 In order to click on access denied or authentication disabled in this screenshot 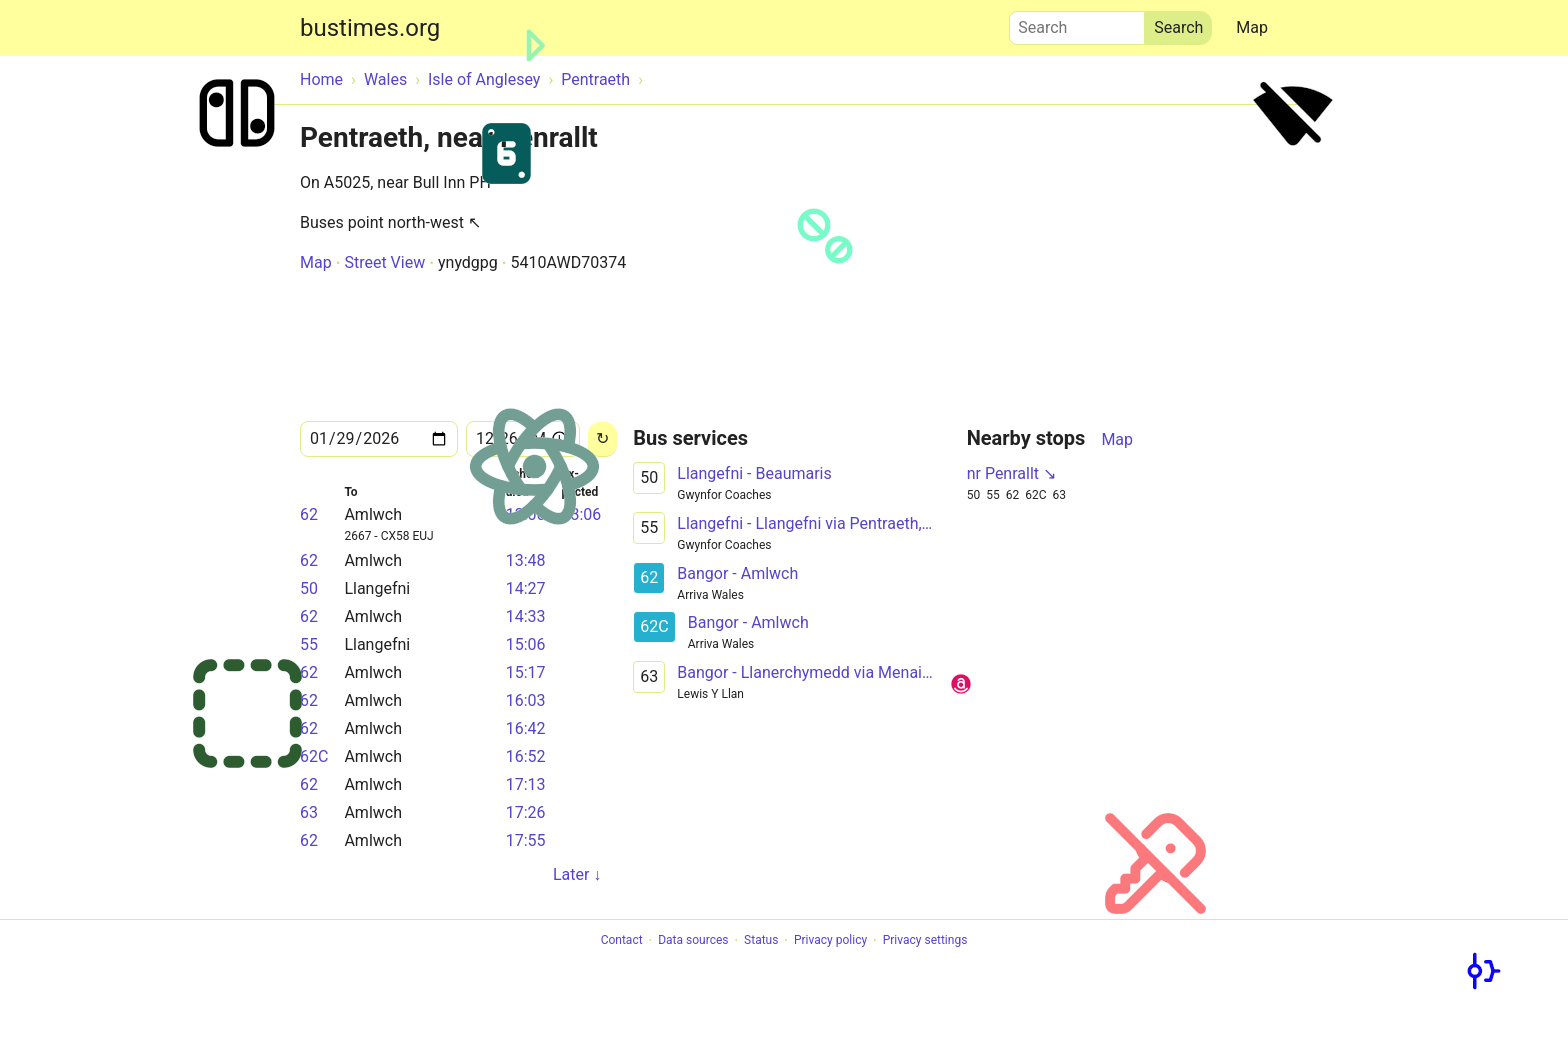, I will do `click(1155, 863)`.